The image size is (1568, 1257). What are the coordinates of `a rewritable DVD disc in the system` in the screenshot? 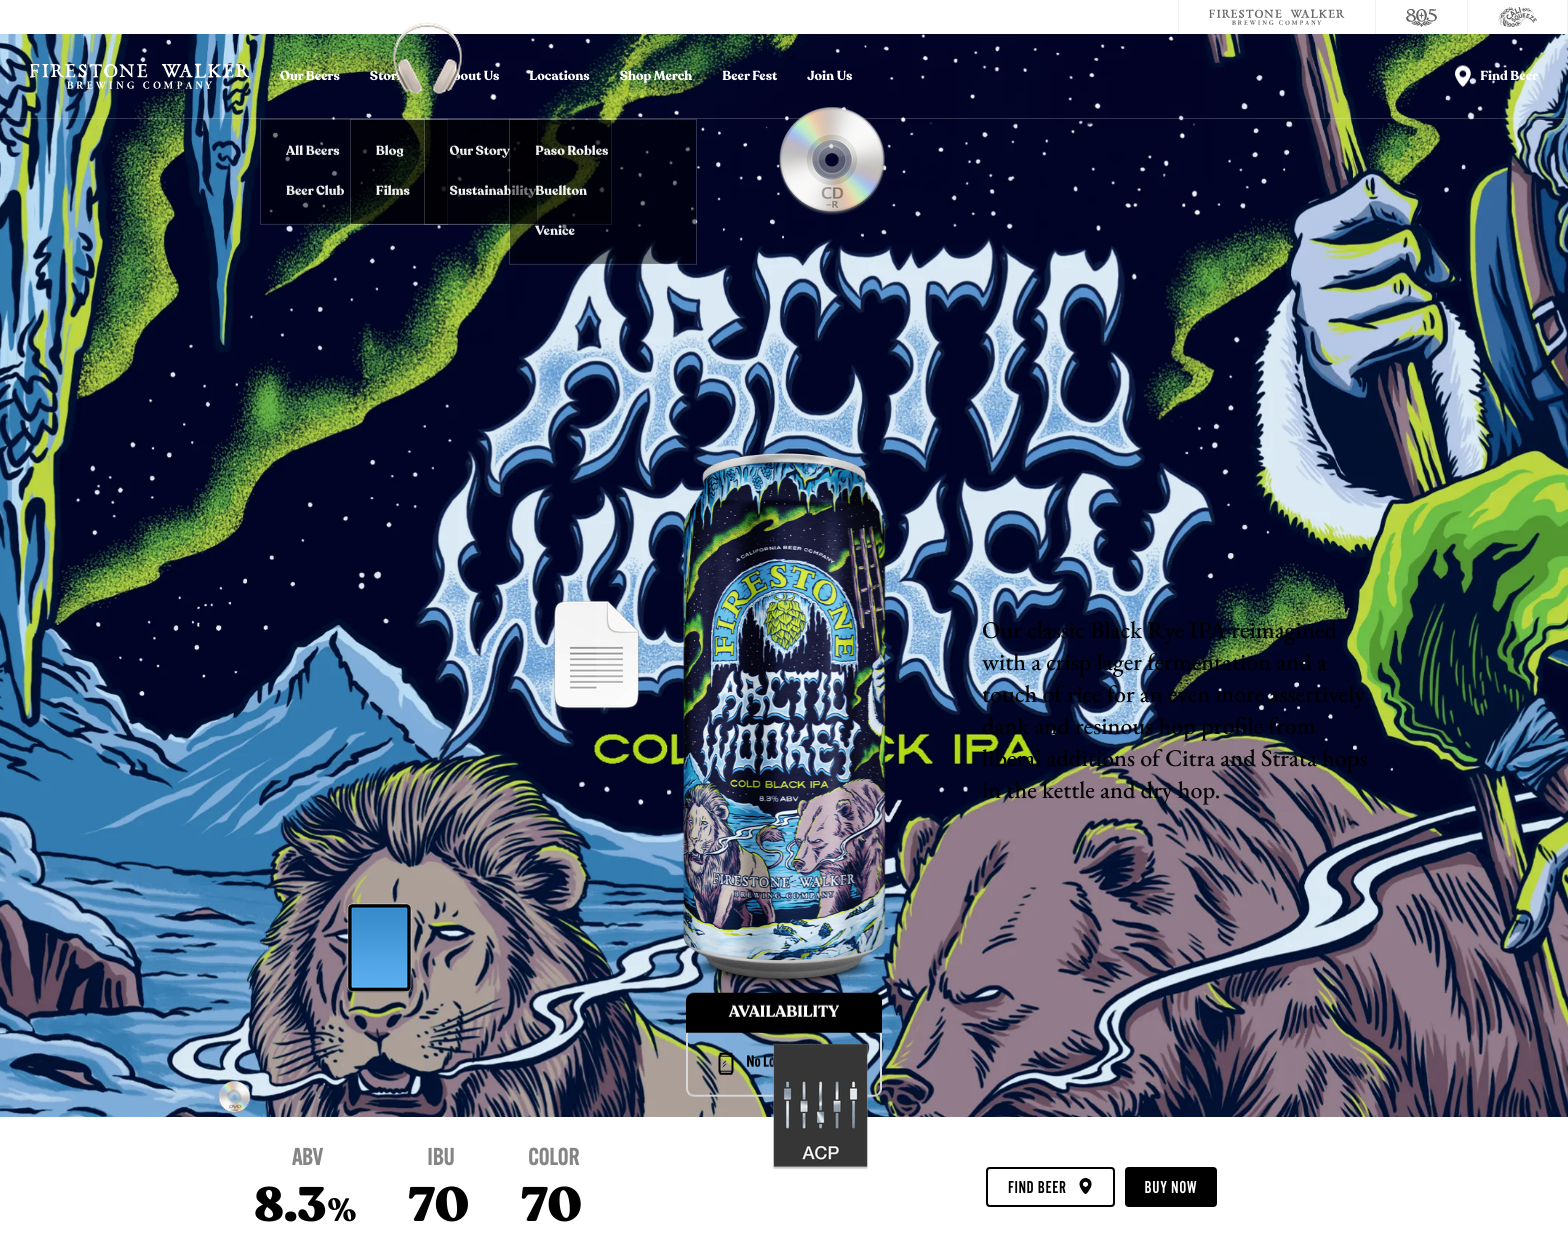 It's located at (234, 1097).